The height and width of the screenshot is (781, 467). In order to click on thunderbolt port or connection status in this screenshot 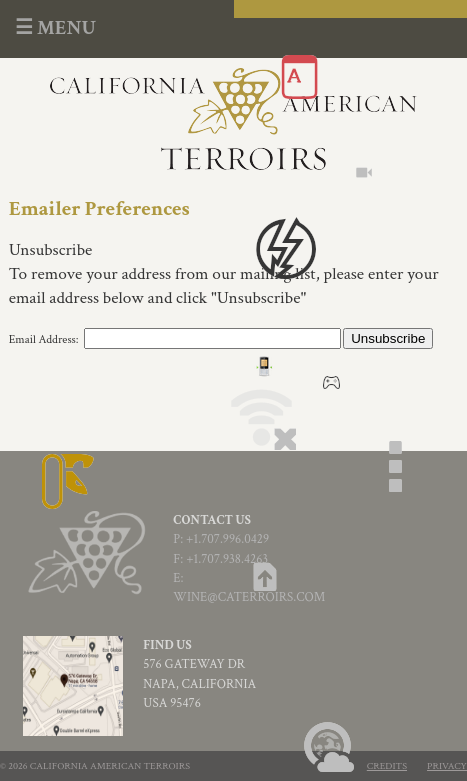, I will do `click(286, 249)`.